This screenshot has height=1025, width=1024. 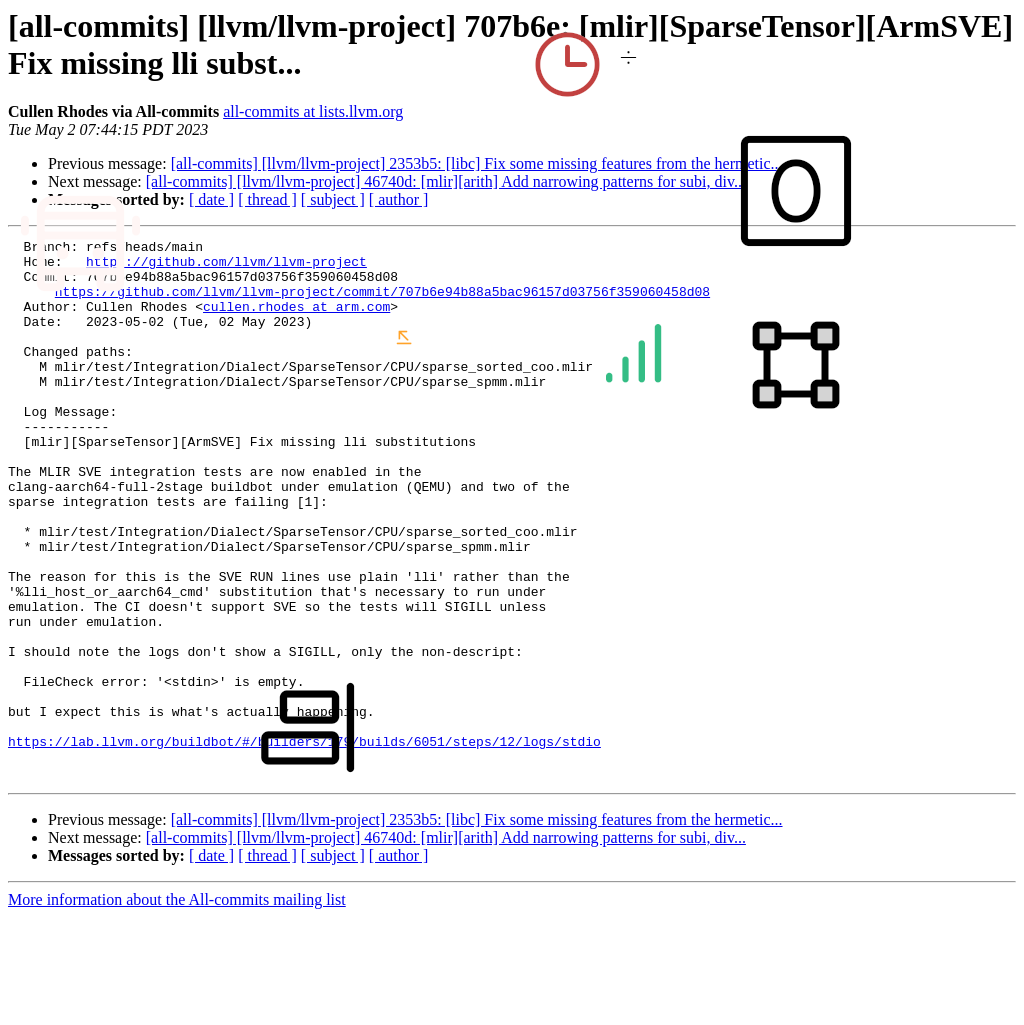 What do you see at coordinates (403, 337) in the screenshot?
I see `navigate to the top-left or beginning of content` at bounding box center [403, 337].